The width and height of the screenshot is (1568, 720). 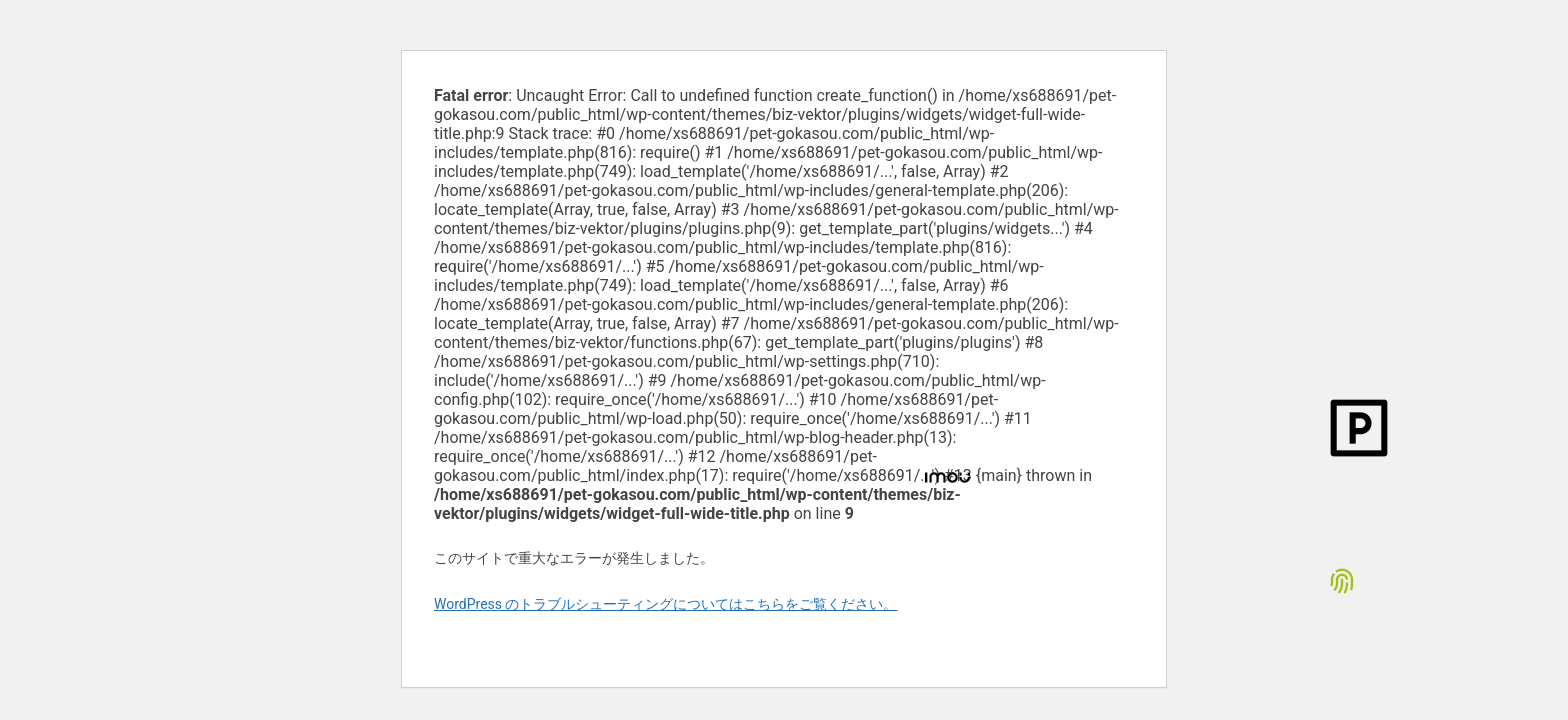 I want to click on find nearby parking locations, so click(x=1359, y=428).